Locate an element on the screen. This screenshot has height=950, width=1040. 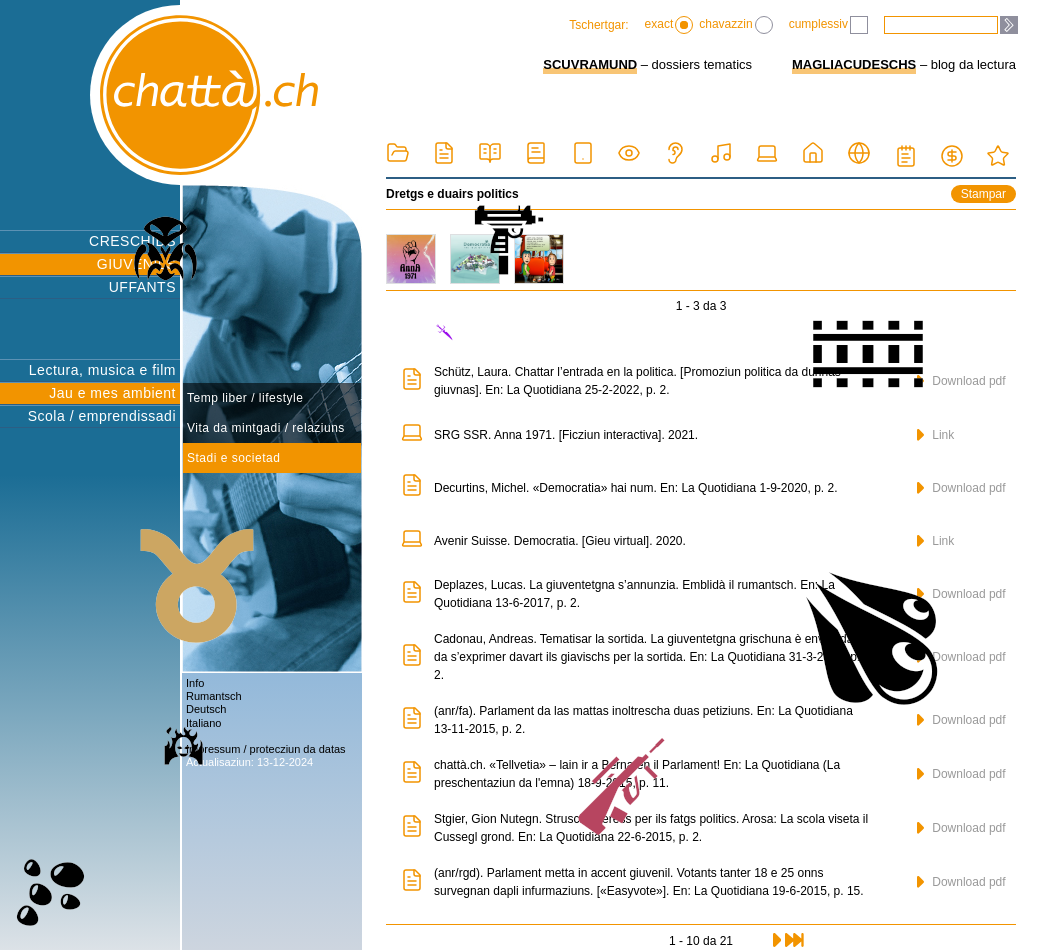
collect mineral pearls or gems is located at coordinates (50, 892).